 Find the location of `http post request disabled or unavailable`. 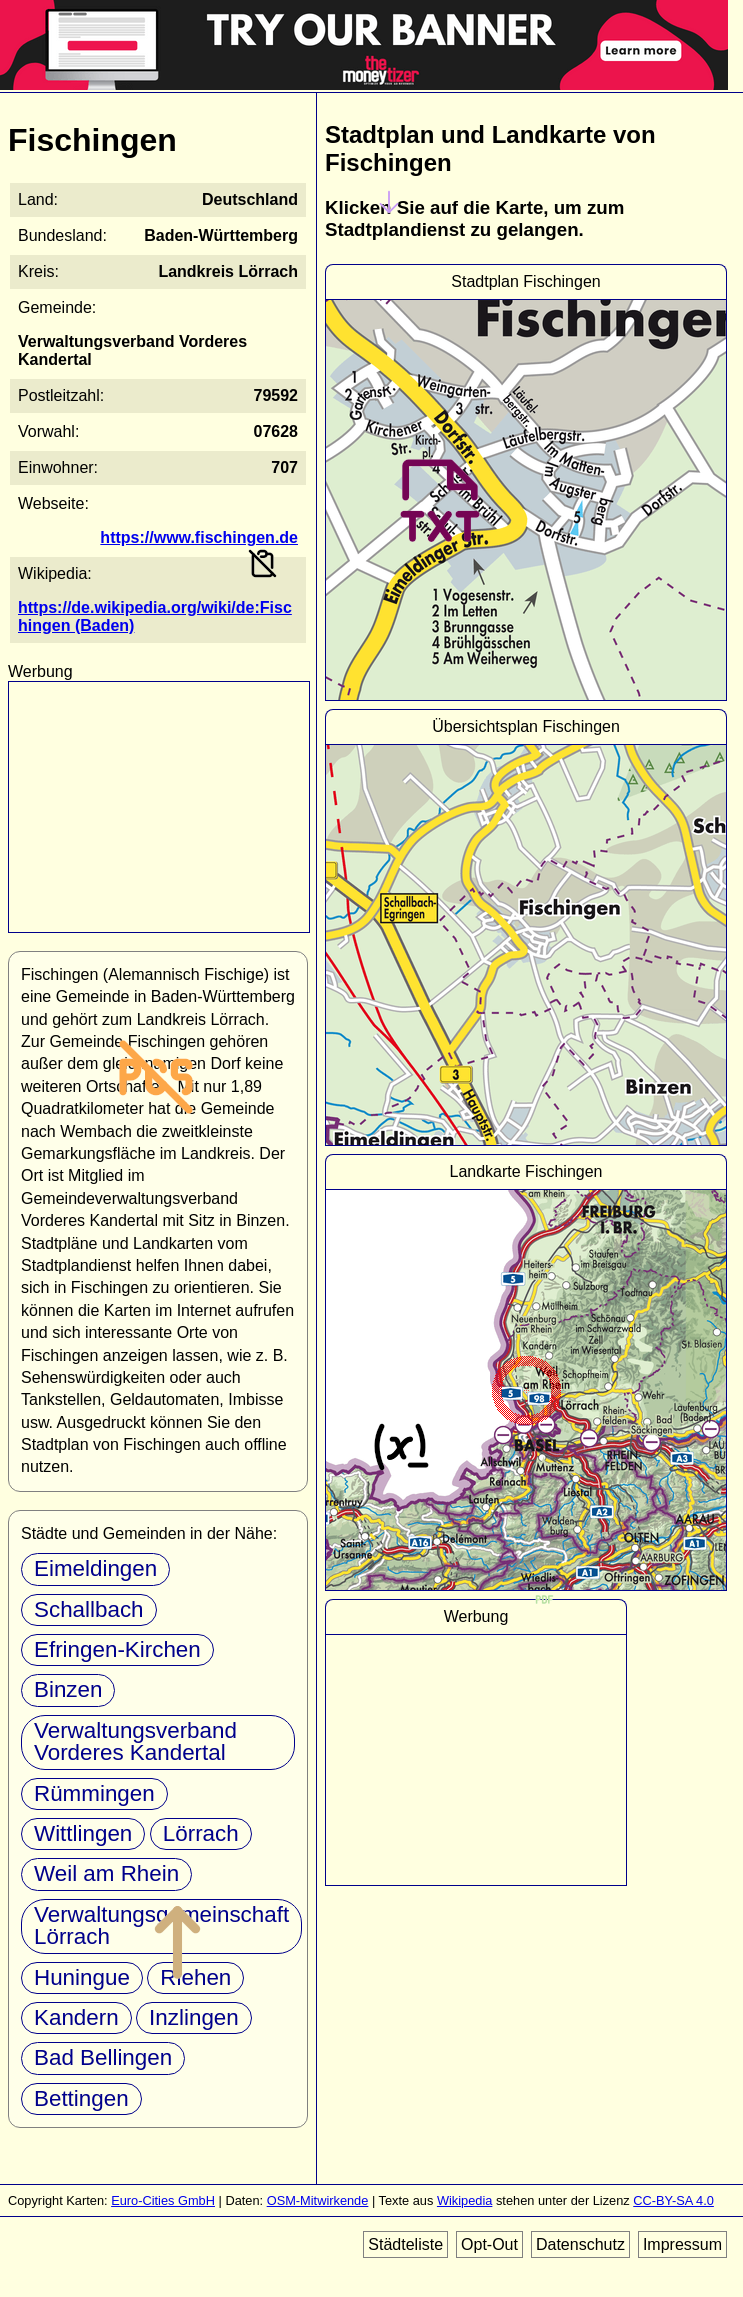

http post request disabled or unavailable is located at coordinates (156, 1077).